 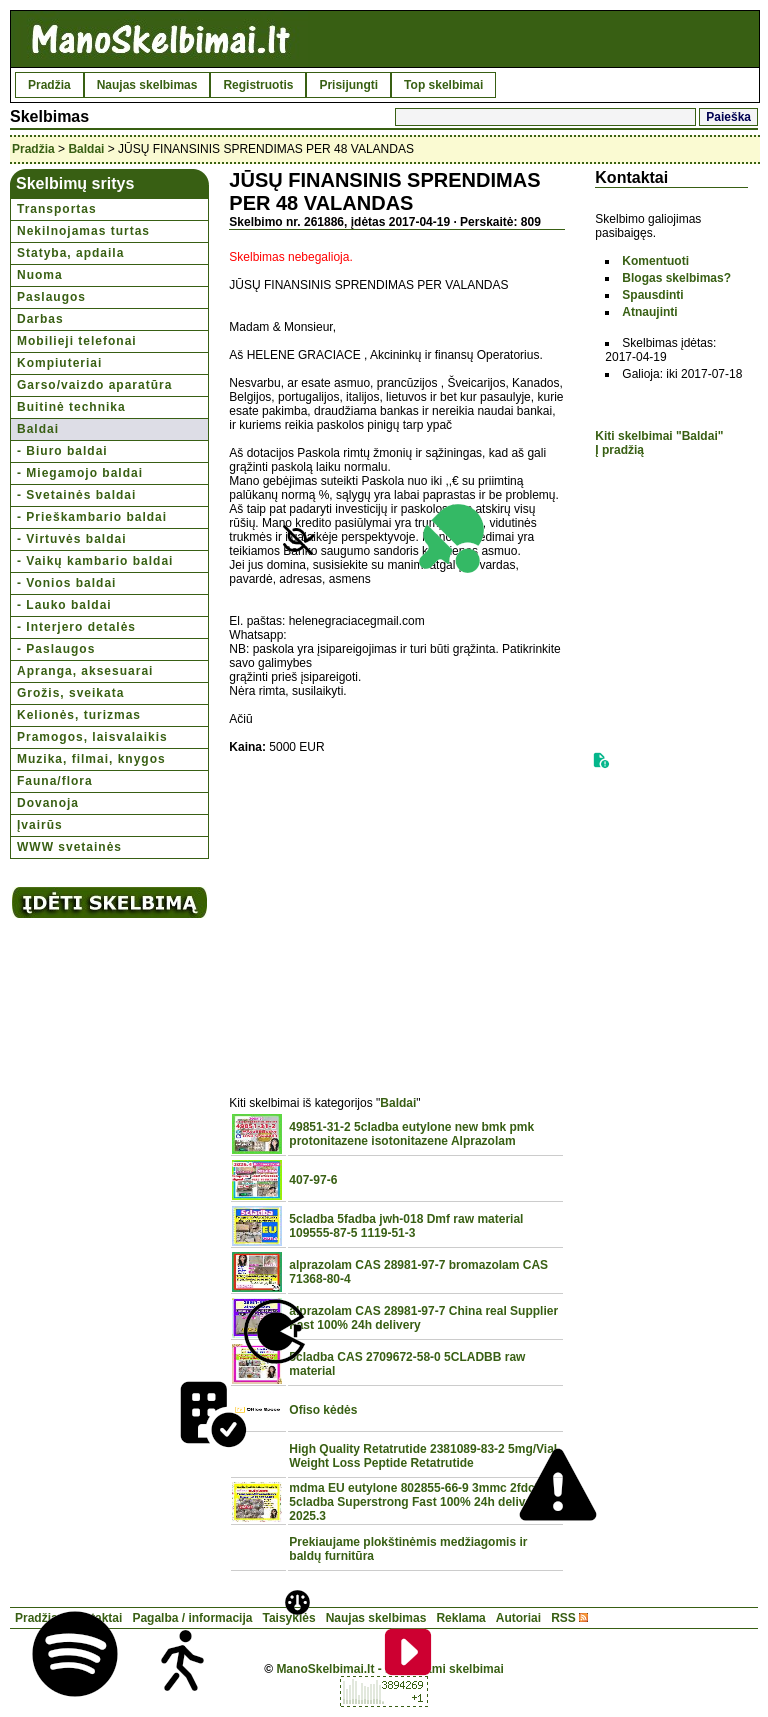 I want to click on view current performance or speed level, so click(x=297, y=1602).